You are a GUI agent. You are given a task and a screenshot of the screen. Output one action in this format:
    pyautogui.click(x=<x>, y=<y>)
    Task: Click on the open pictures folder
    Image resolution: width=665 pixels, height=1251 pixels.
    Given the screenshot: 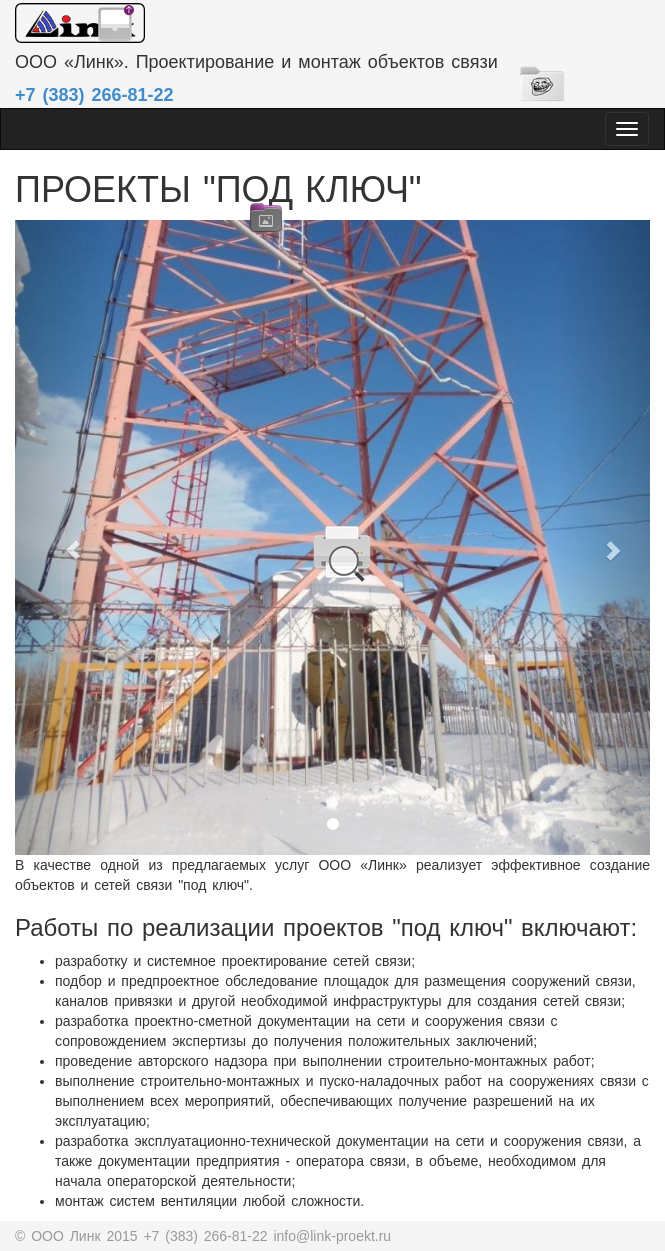 What is the action you would take?
    pyautogui.click(x=266, y=217)
    